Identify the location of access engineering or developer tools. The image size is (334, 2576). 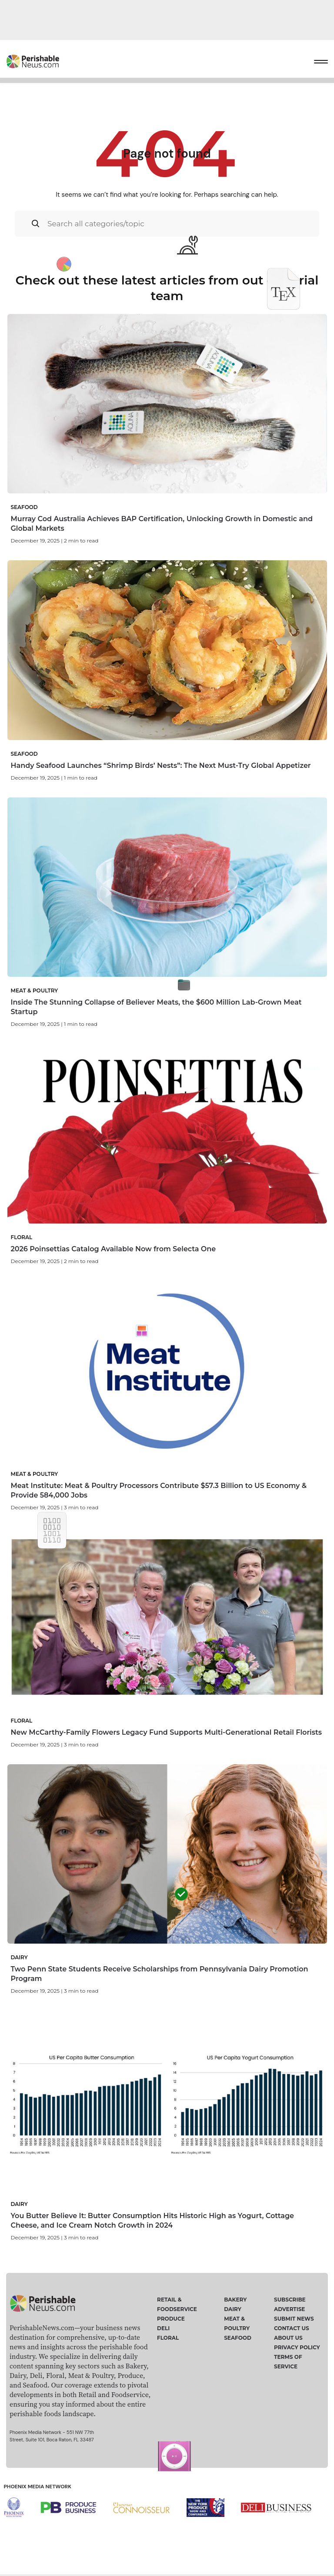
(187, 245).